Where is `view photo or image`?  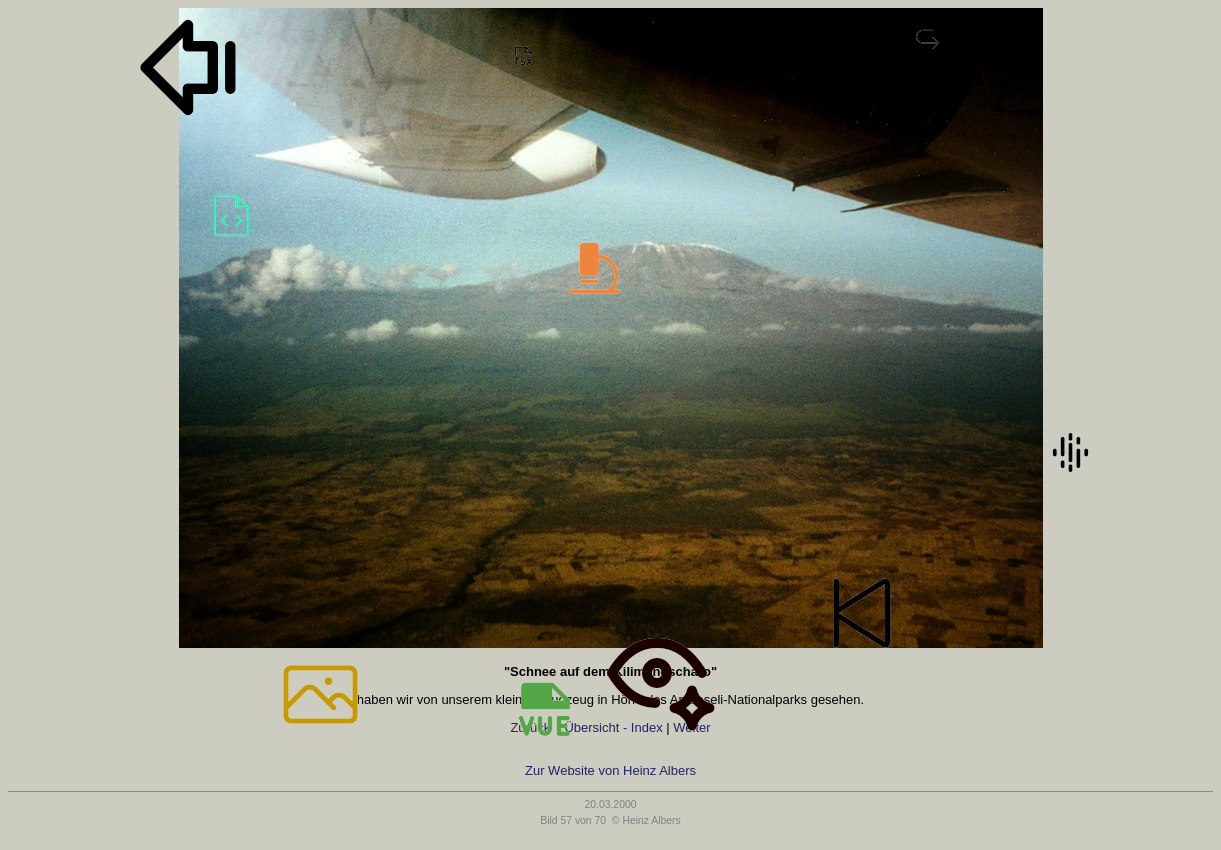 view photo or image is located at coordinates (320, 694).